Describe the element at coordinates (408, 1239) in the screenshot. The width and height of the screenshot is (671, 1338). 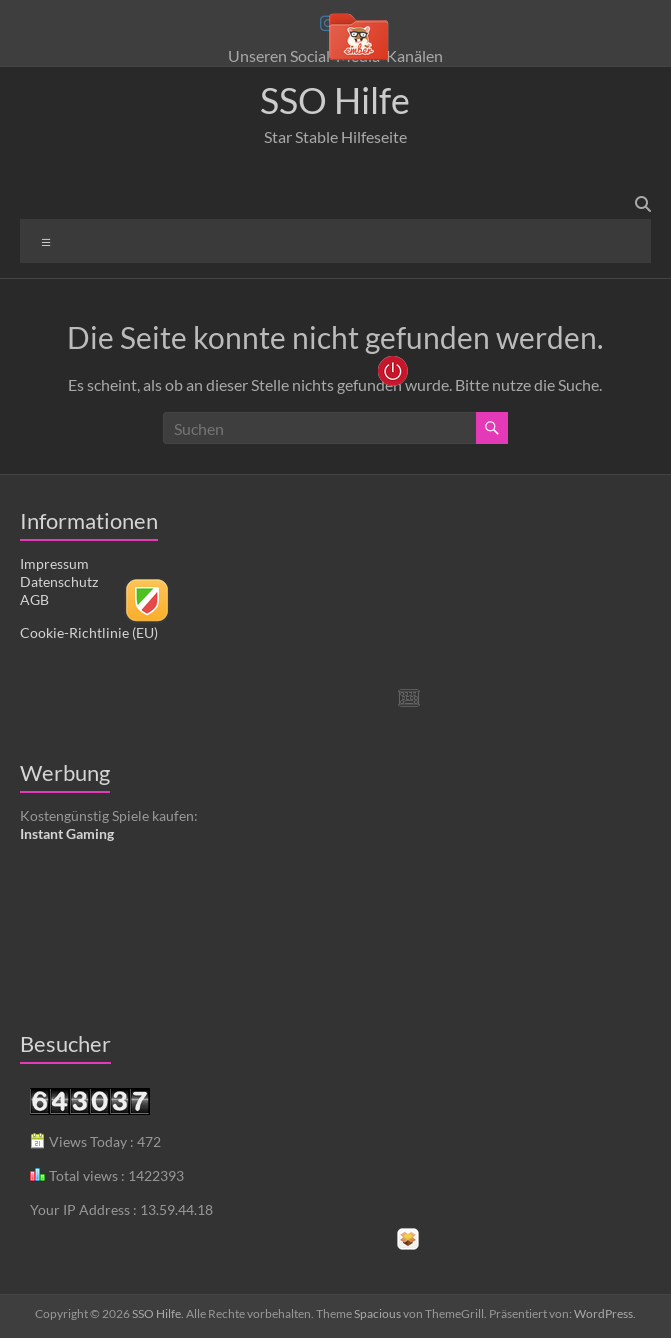
I see `open gdebi package installer` at that location.